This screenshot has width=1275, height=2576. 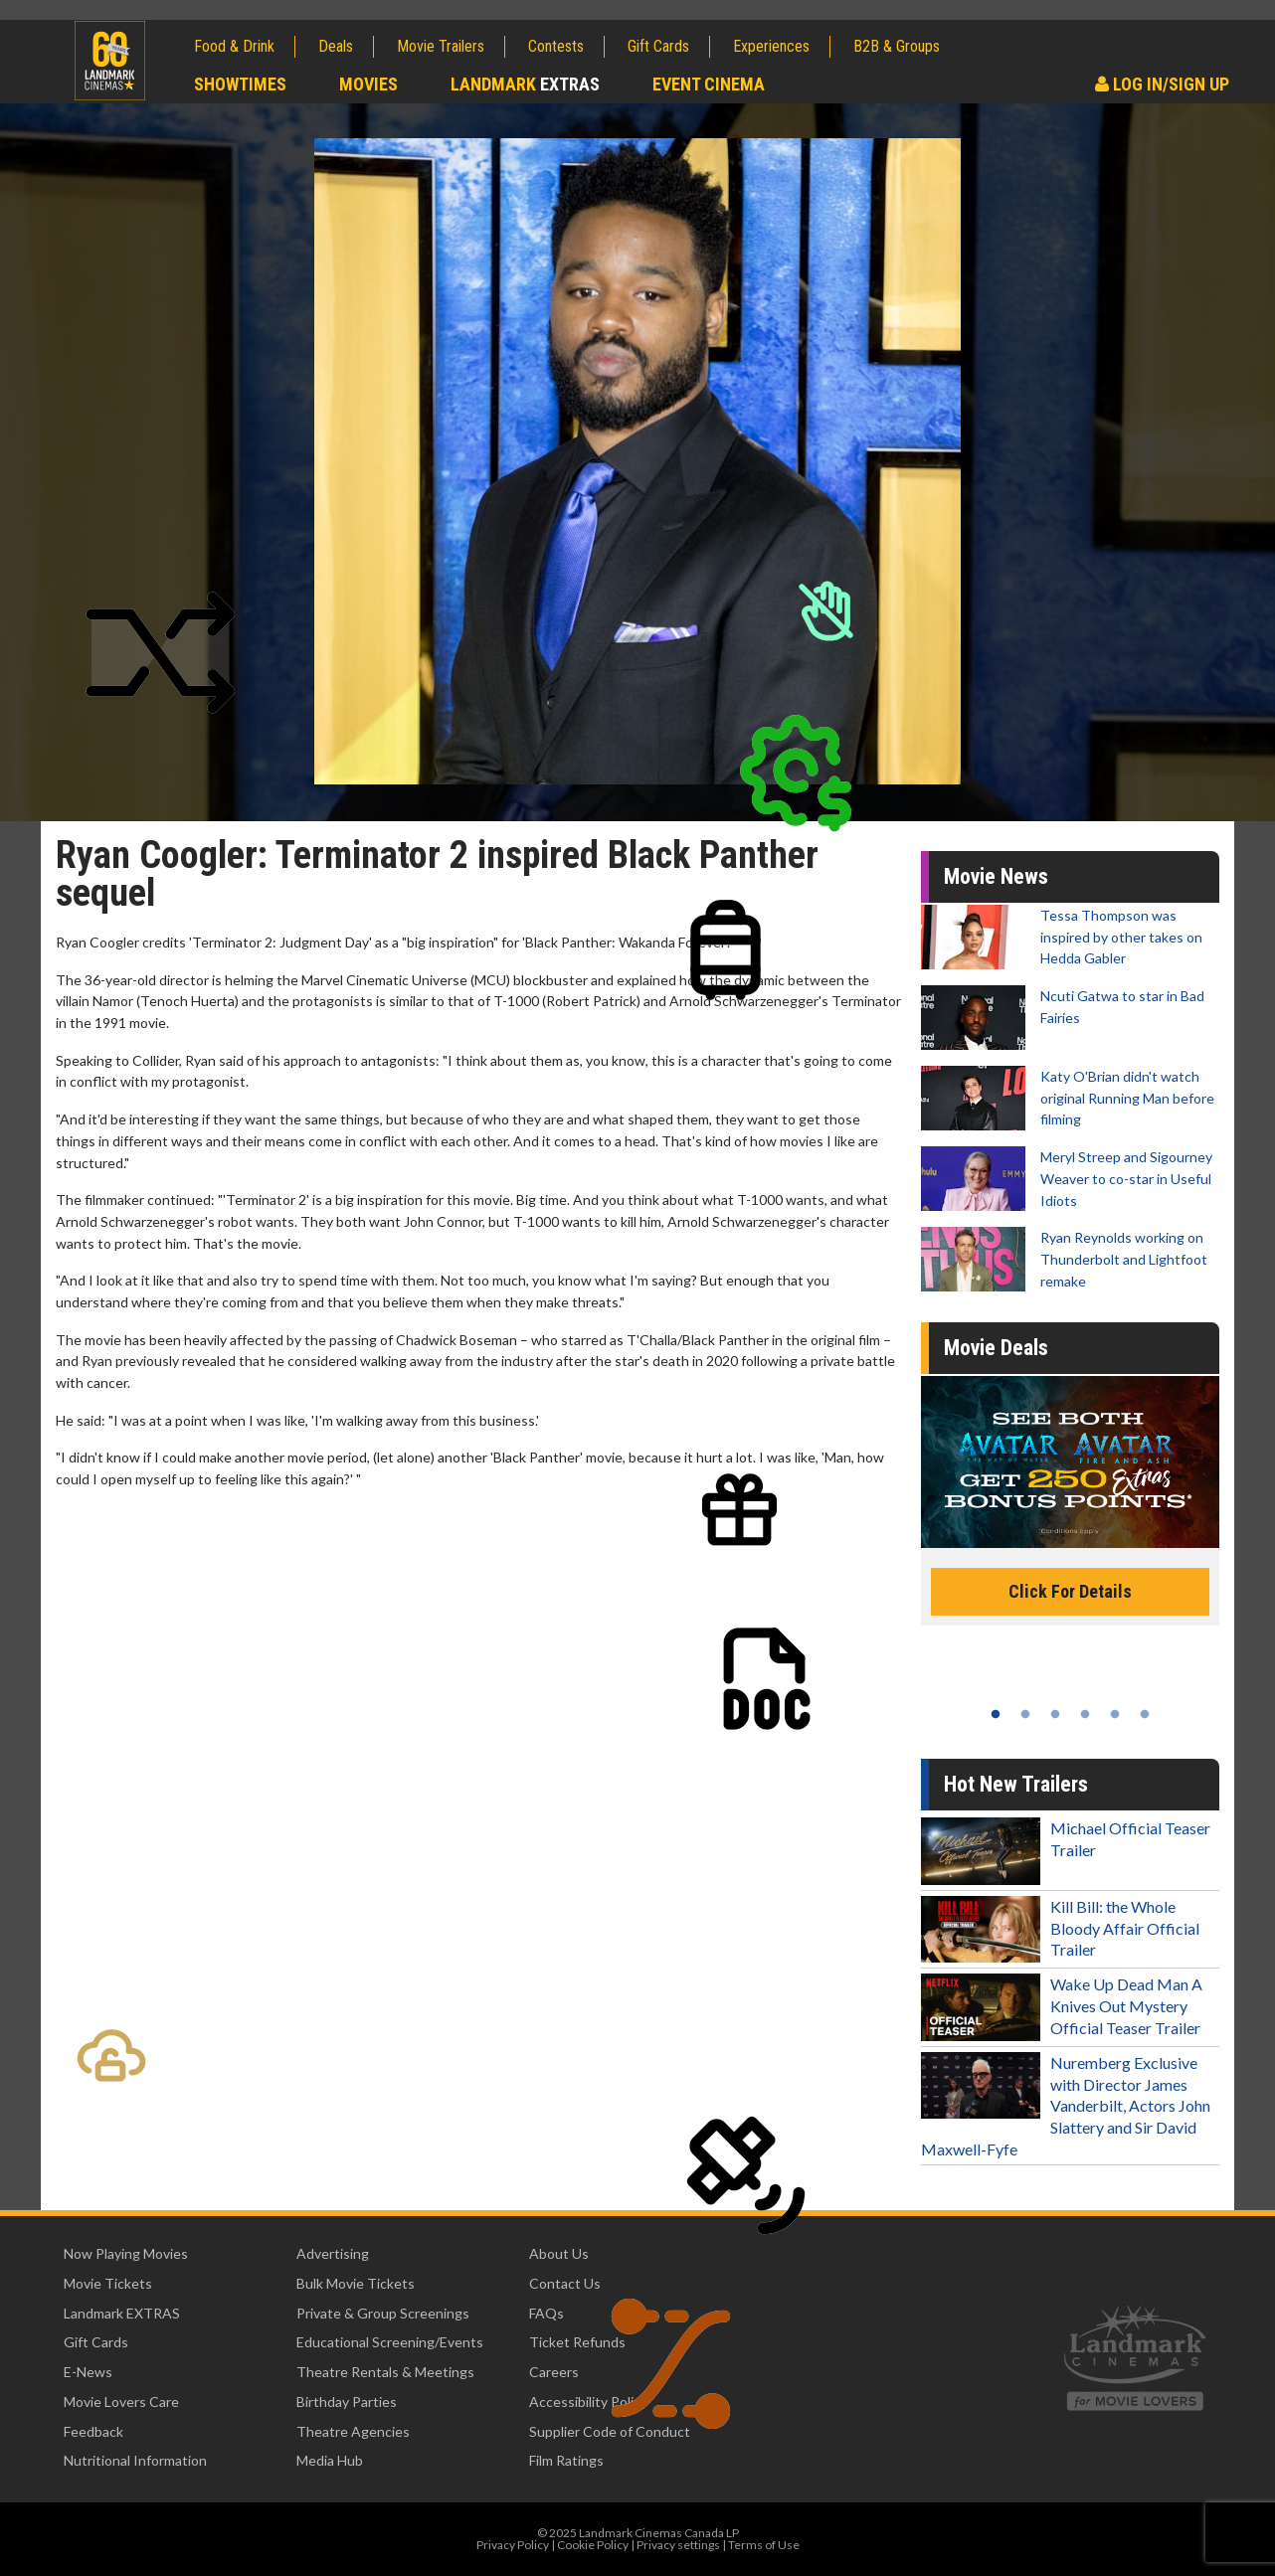 What do you see at coordinates (110, 2054) in the screenshot?
I see `cloud storage with unlocked security` at bounding box center [110, 2054].